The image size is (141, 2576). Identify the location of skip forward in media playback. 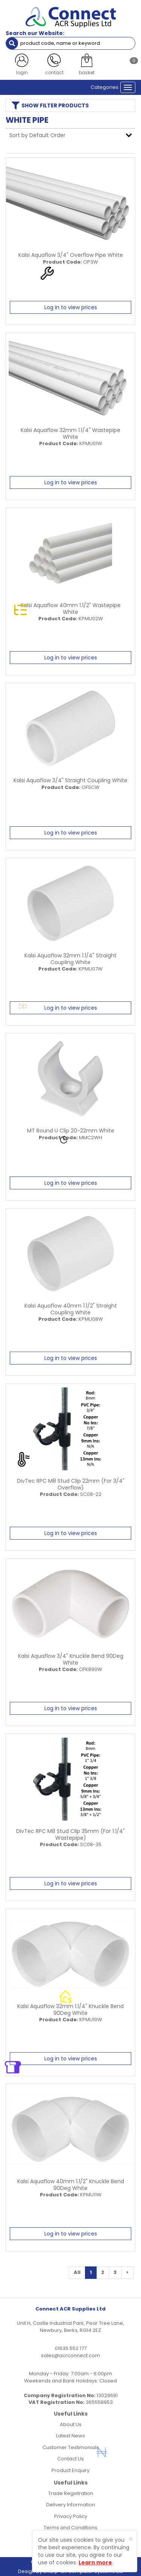
(23, 1006).